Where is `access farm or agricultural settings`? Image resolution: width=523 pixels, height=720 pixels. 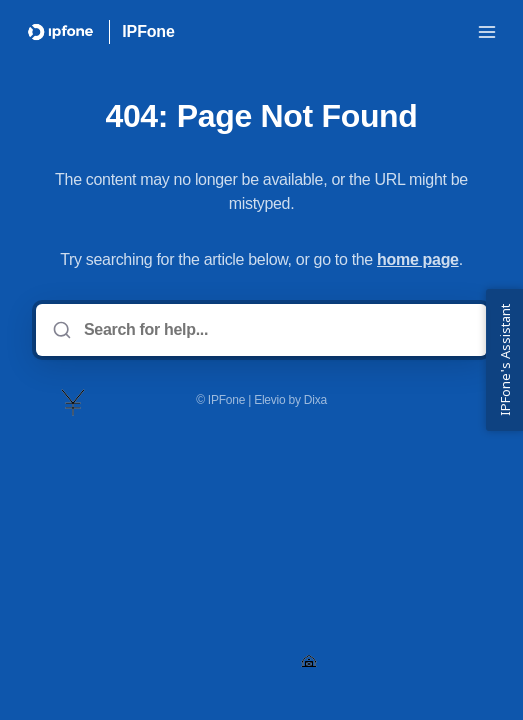 access farm or agricultural settings is located at coordinates (309, 662).